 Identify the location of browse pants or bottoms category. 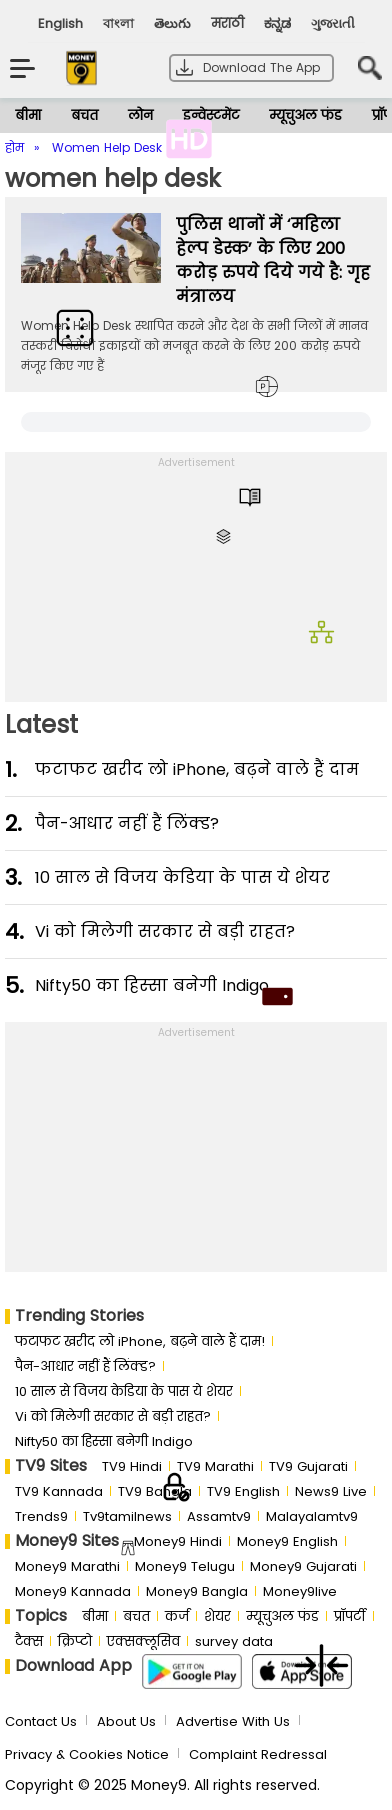
(128, 1548).